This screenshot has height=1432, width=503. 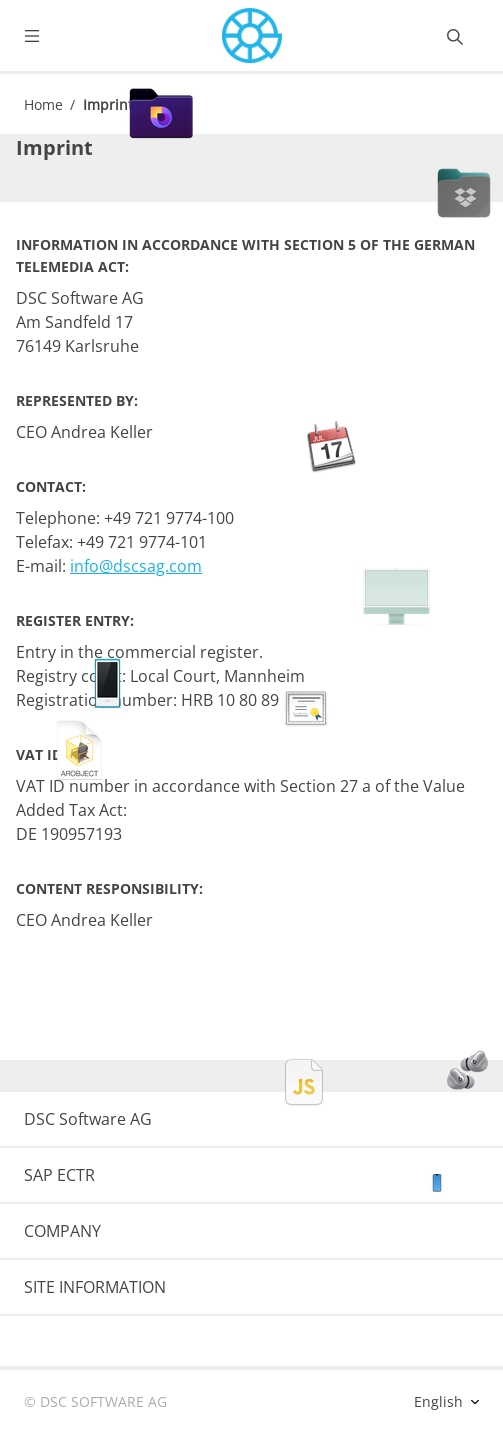 What do you see at coordinates (437, 1183) in the screenshot?
I see `iPhone 14 Pro device icon` at bounding box center [437, 1183].